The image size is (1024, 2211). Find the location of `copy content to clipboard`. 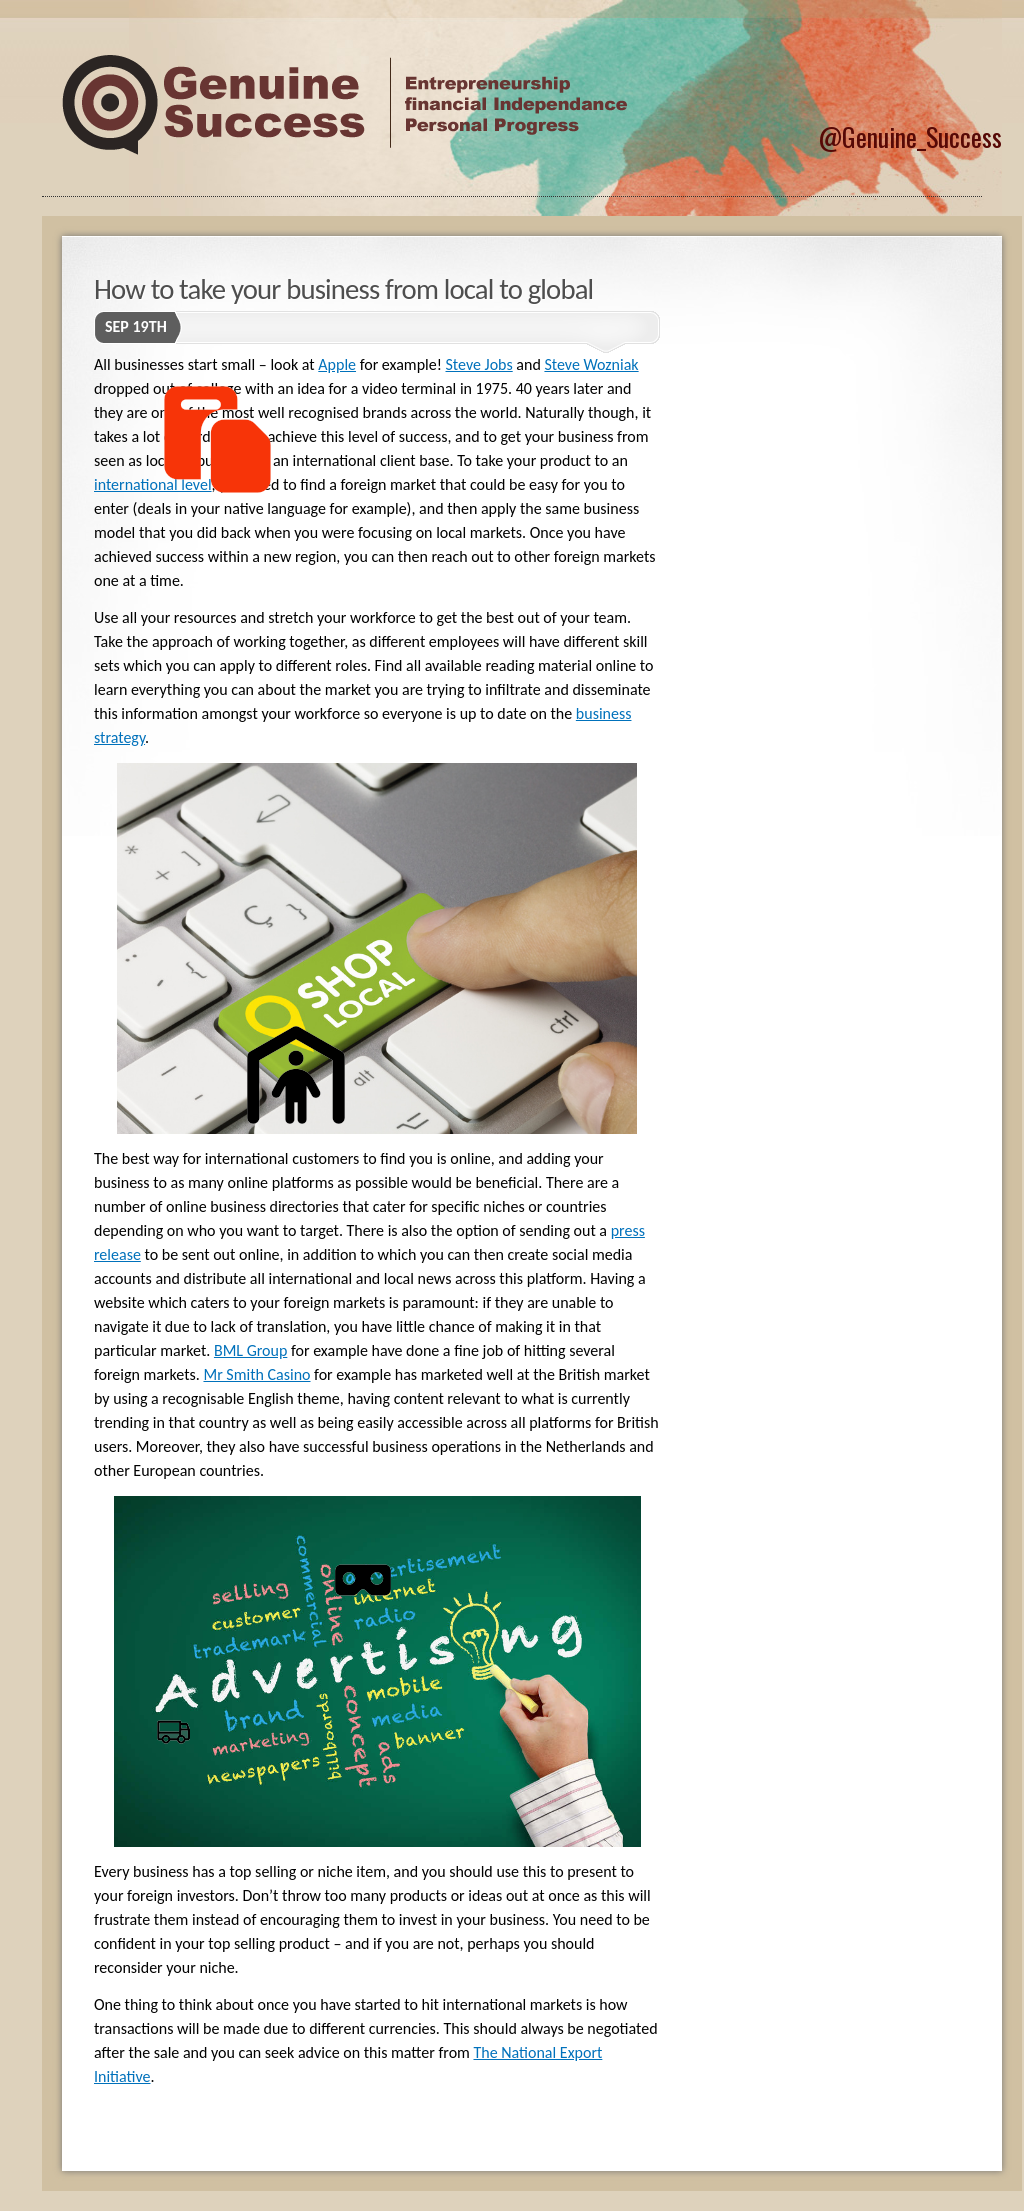

copy content to clipboard is located at coordinates (217, 439).